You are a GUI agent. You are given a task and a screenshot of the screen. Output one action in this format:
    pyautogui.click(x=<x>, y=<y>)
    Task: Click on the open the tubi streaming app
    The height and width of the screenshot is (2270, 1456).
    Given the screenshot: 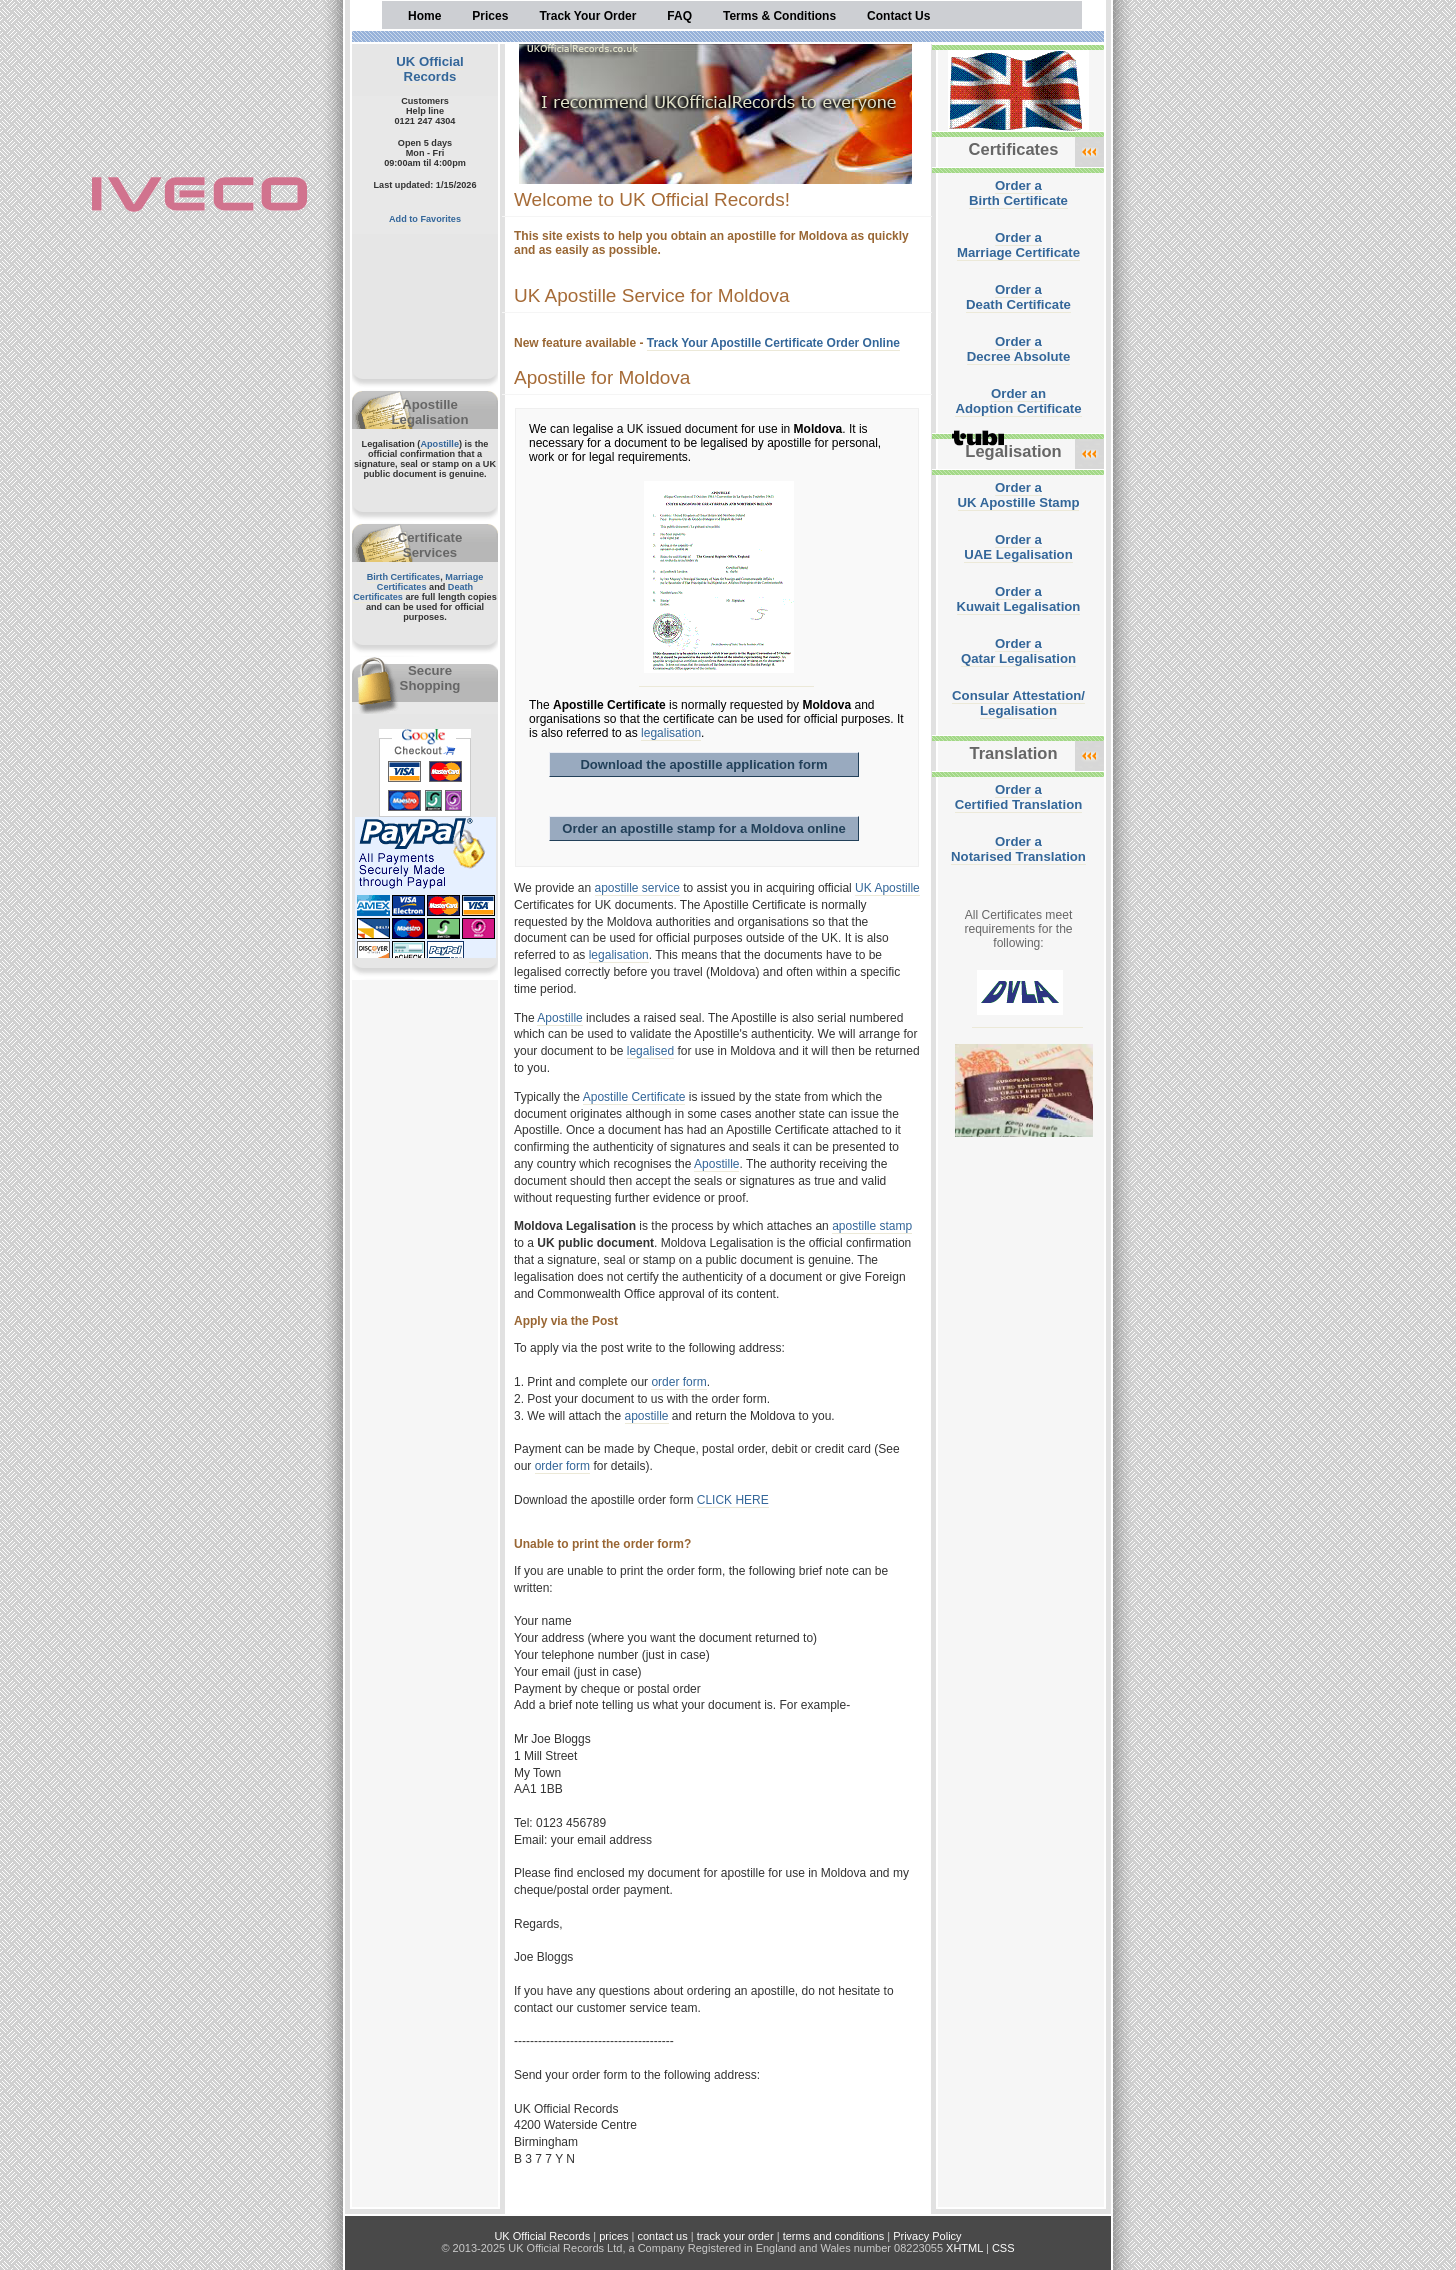 What is the action you would take?
    pyautogui.click(x=978, y=438)
    